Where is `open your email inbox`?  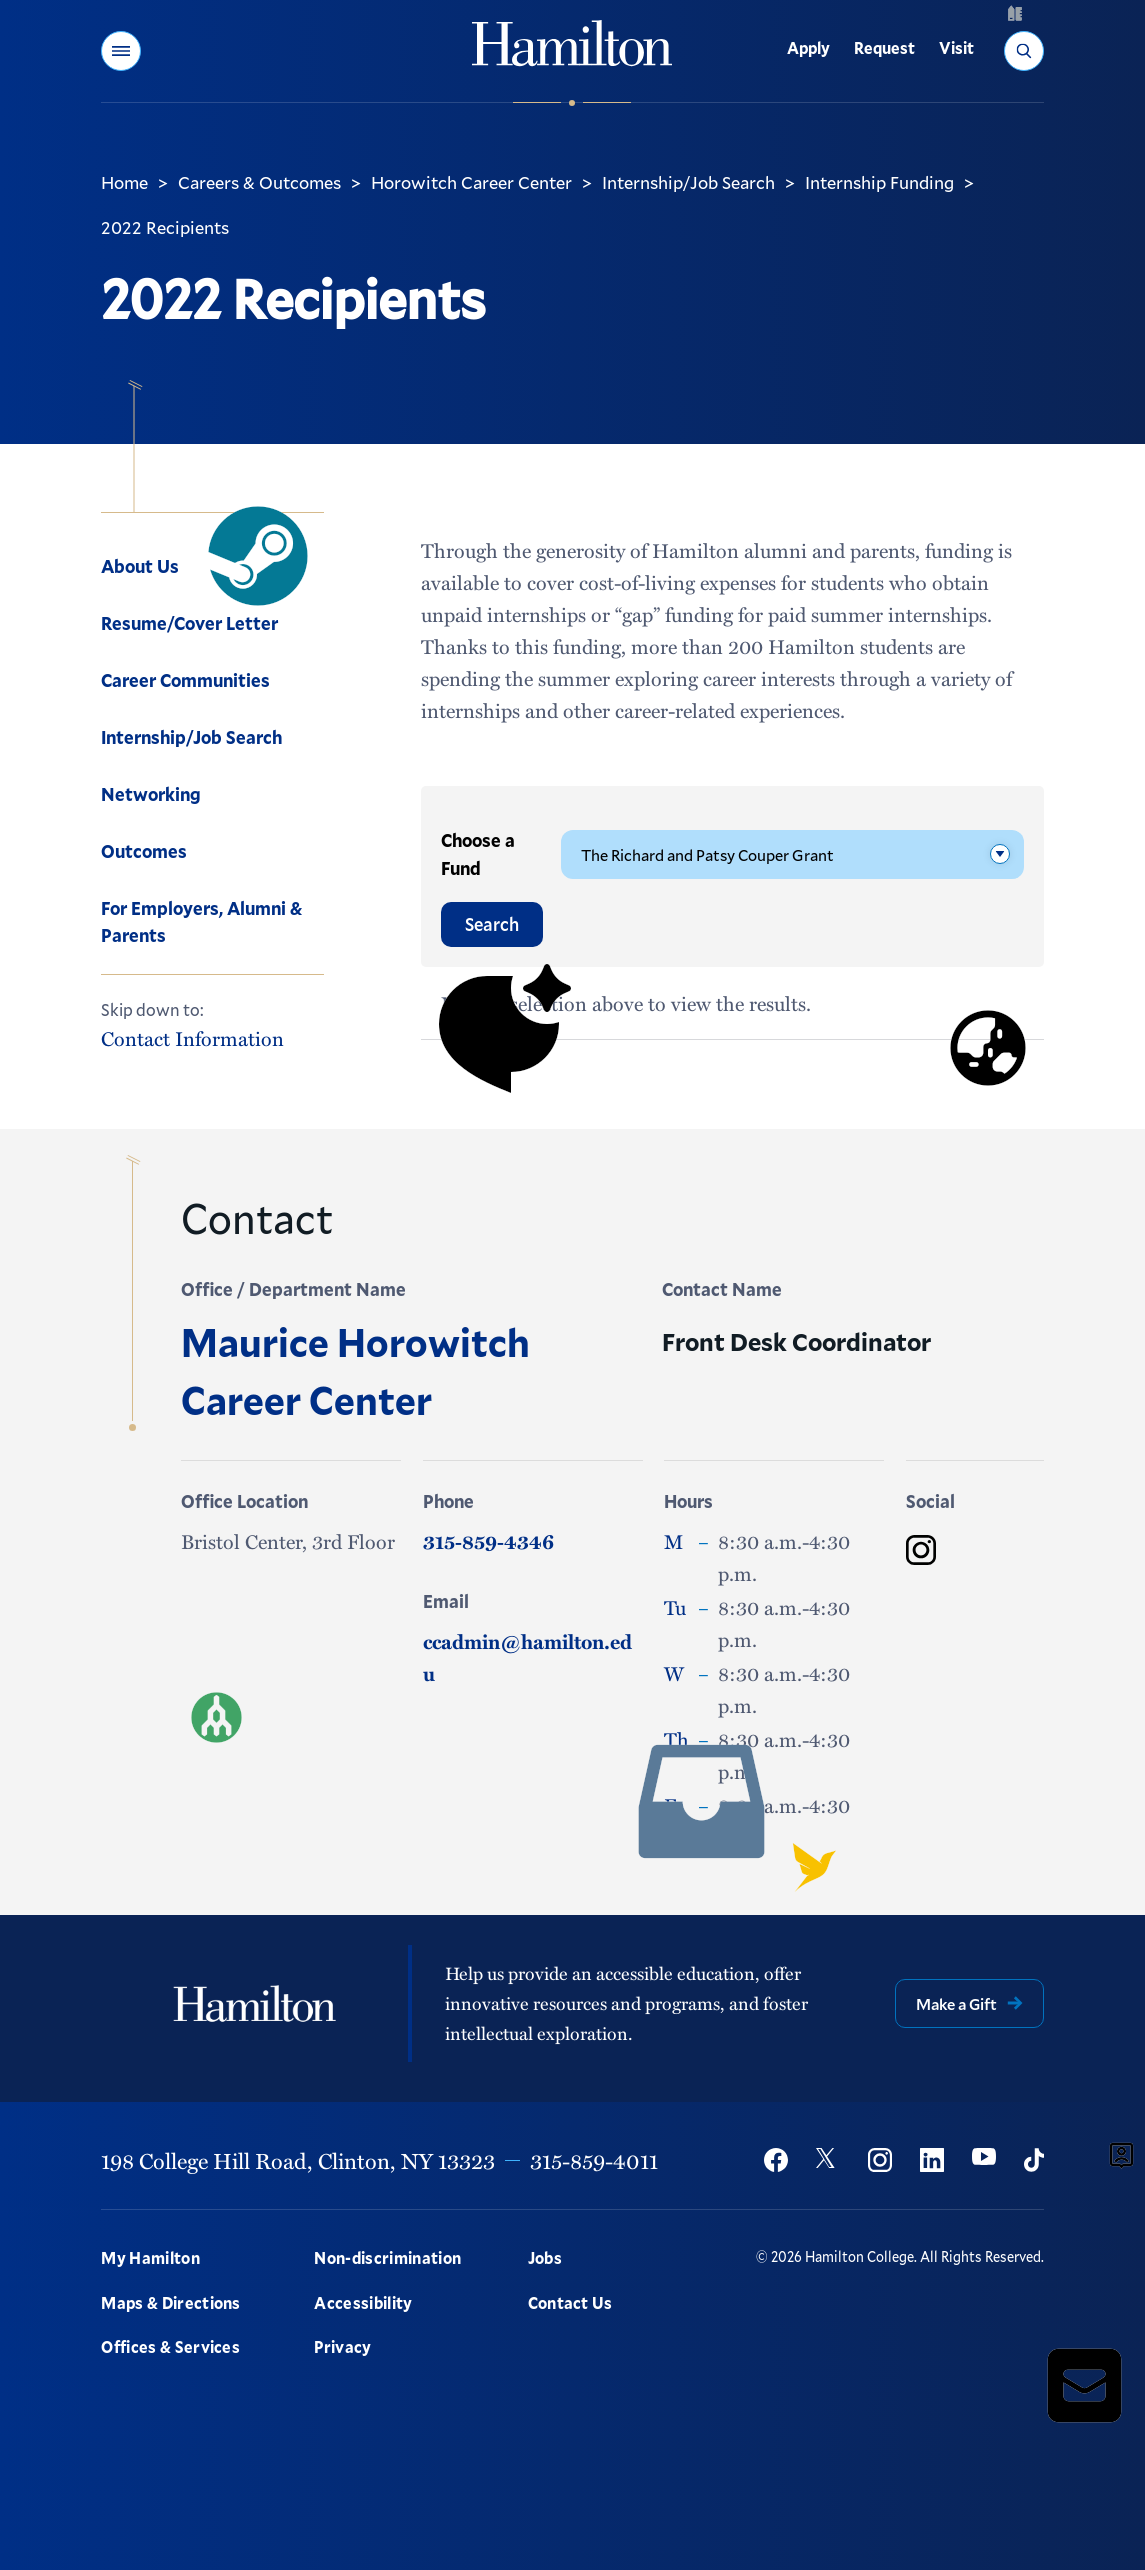 open your email inbox is located at coordinates (1084, 2385).